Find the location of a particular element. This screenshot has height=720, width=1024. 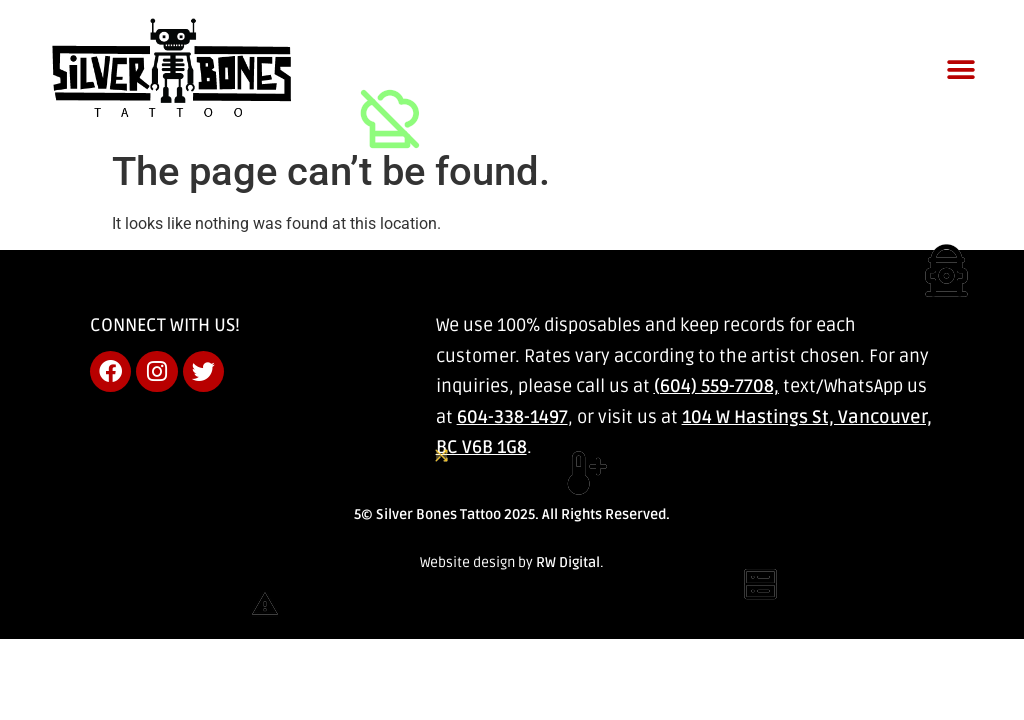

access server settings or management is located at coordinates (760, 584).